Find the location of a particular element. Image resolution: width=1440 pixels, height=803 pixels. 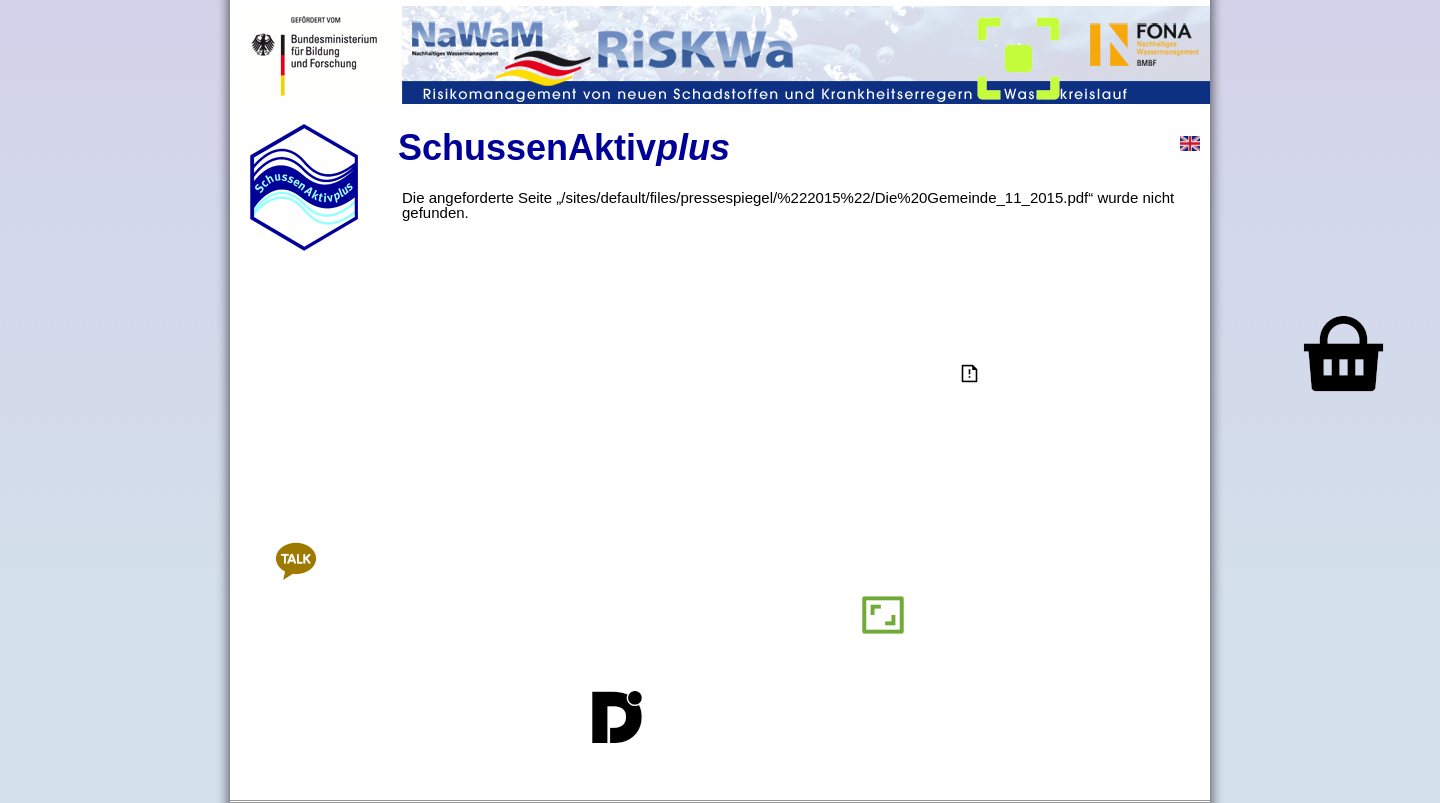

enable focus mode to minimize distractions is located at coordinates (1018, 58).